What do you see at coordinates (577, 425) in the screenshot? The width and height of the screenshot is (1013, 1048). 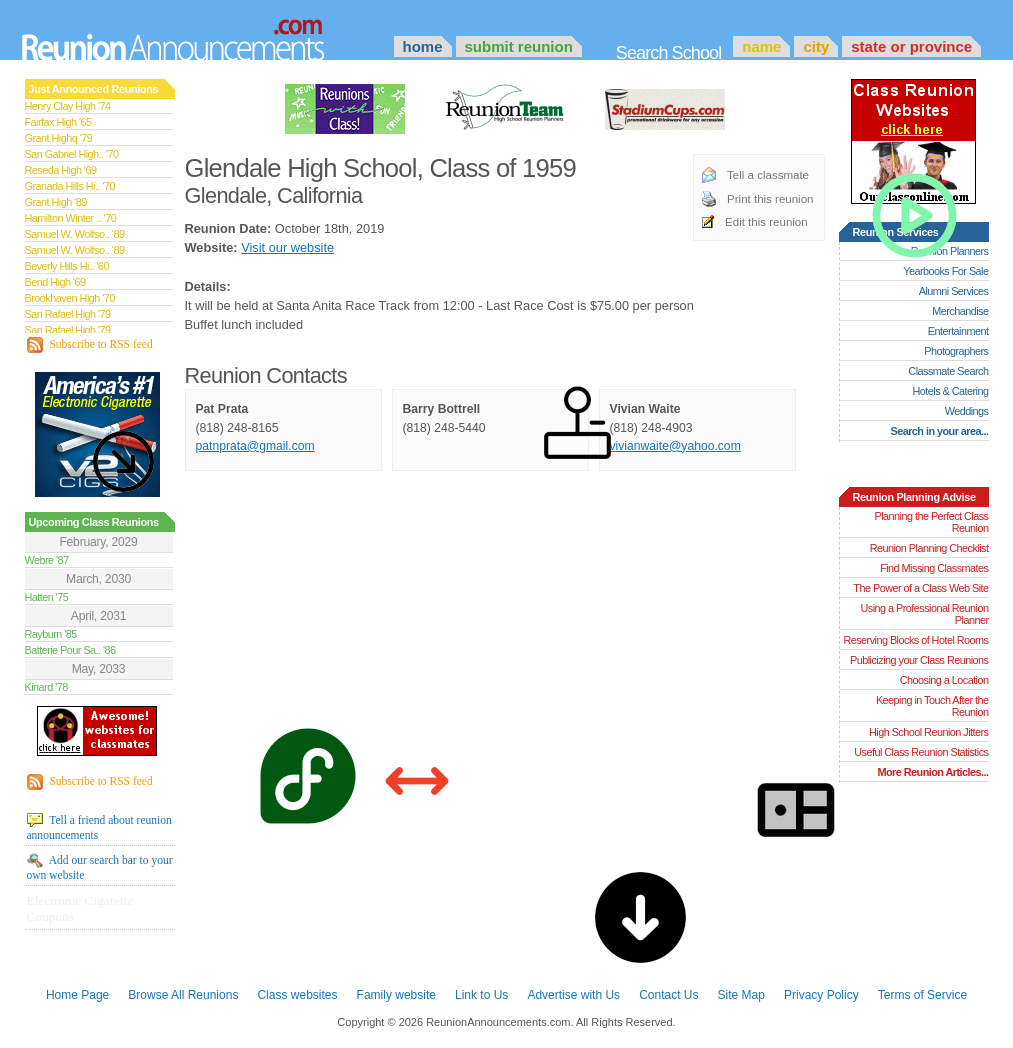 I see `access gaming or controller settings` at bounding box center [577, 425].